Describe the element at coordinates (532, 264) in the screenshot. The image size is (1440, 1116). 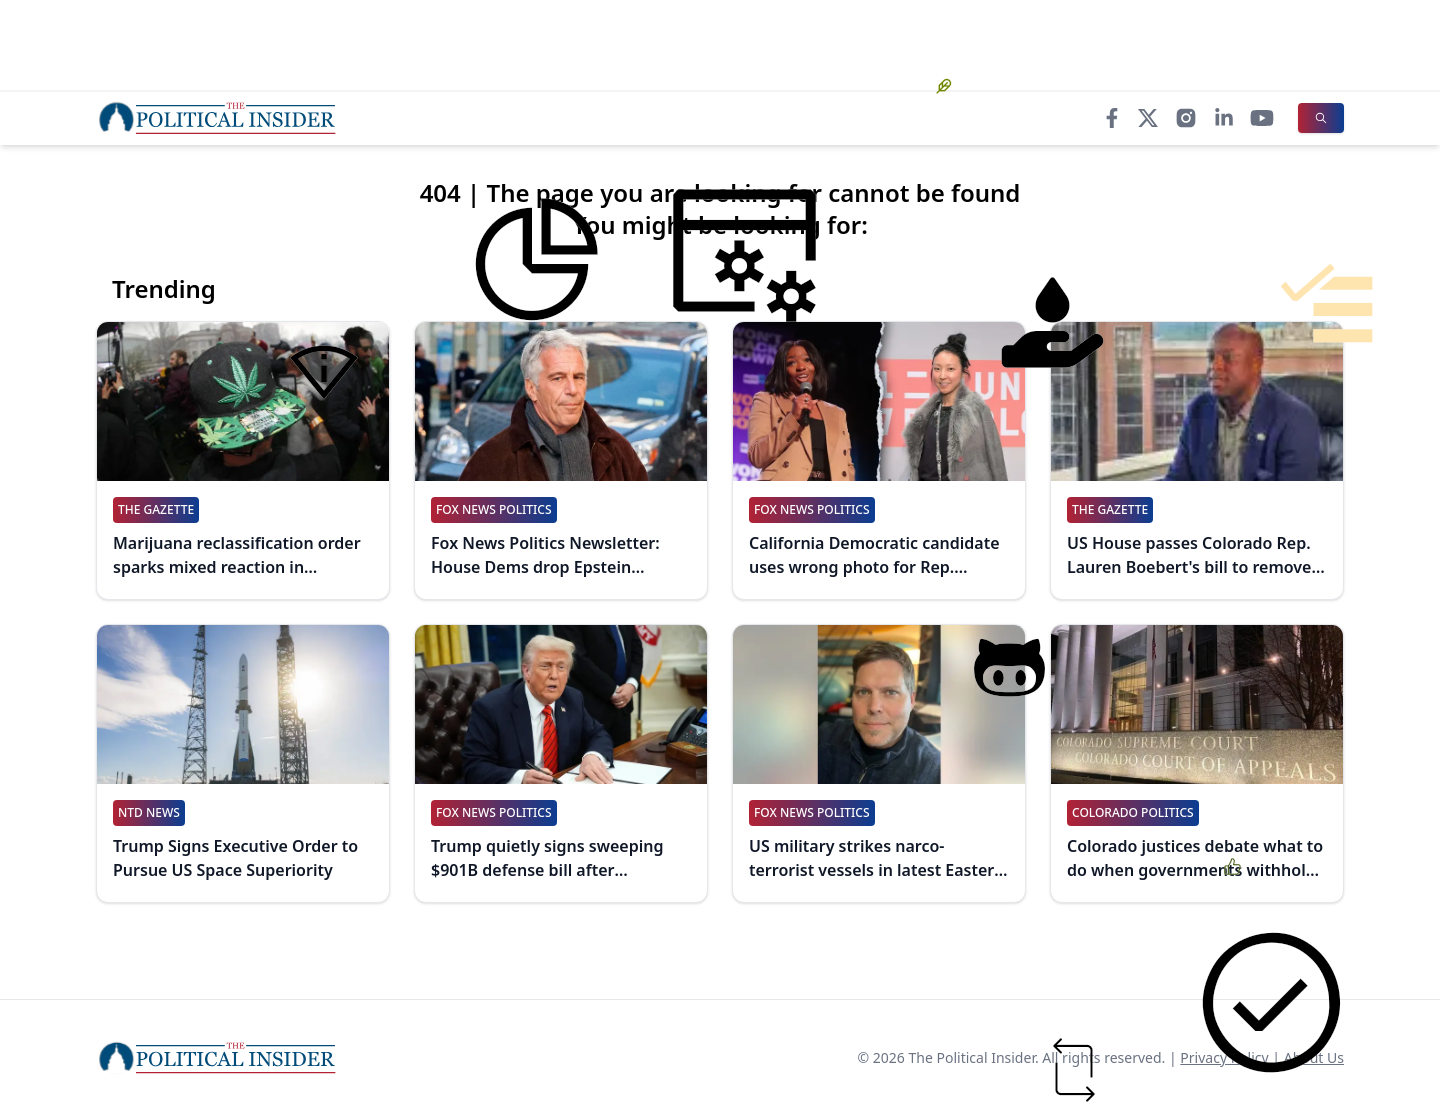
I see `view data breakdown or statistics` at that location.